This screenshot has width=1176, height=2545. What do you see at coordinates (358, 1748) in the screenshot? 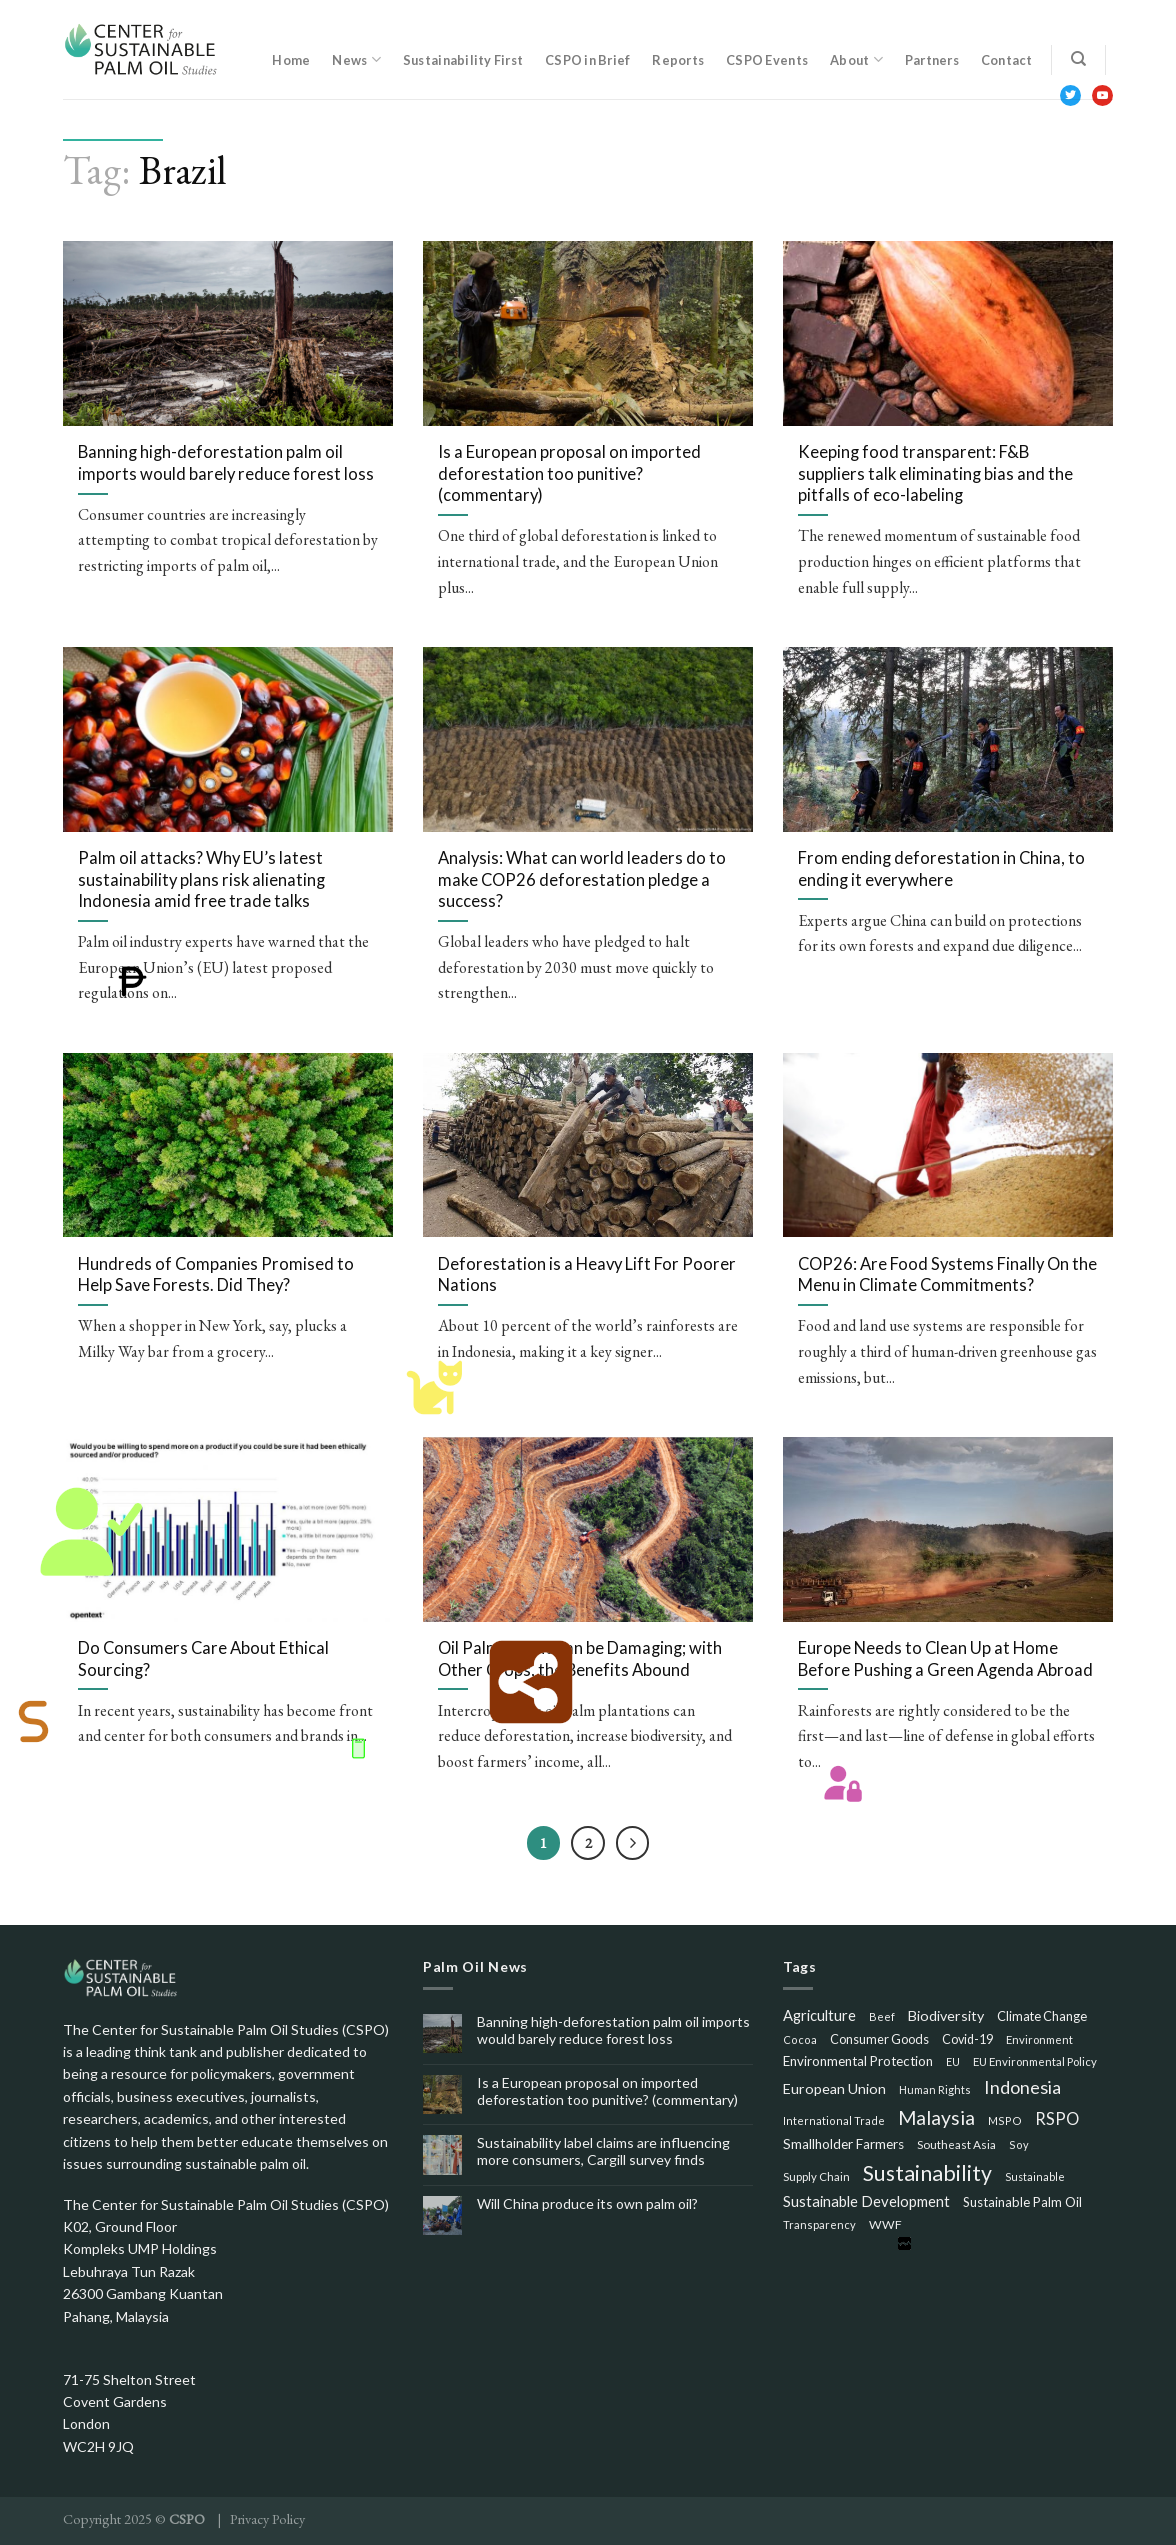
I see `mobile device with speaker enabled` at bounding box center [358, 1748].